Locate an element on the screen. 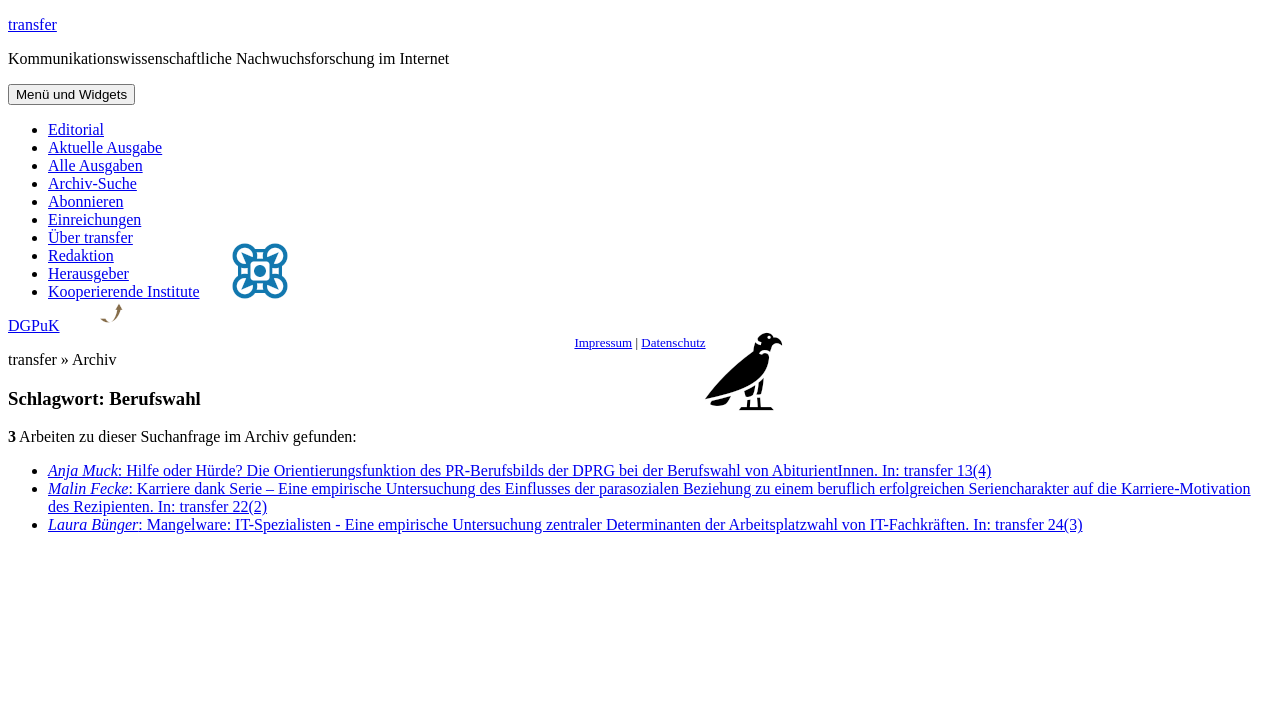  egyptian-themed game element or character is located at coordinates (743, 371).